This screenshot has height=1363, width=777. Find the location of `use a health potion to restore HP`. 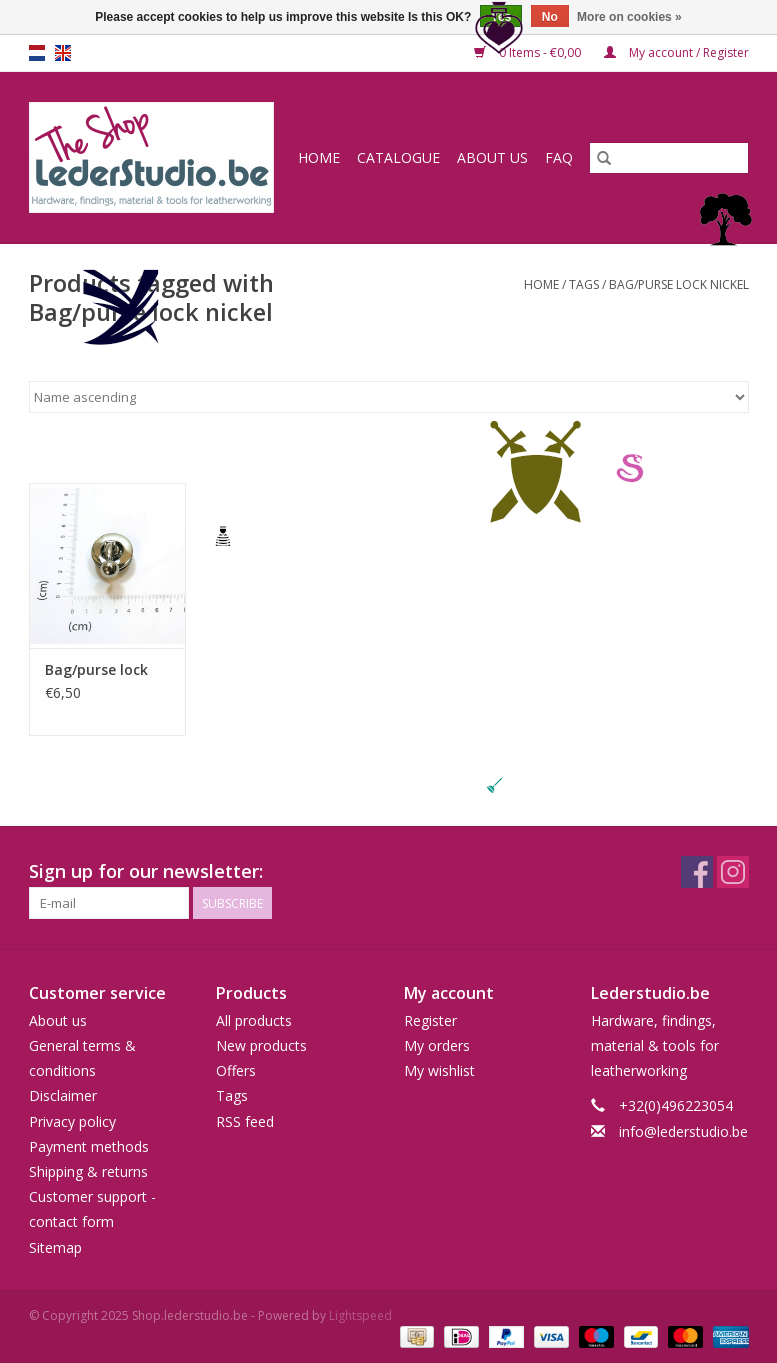

use a health potion to restore HP is located at coordinates (499, 28).